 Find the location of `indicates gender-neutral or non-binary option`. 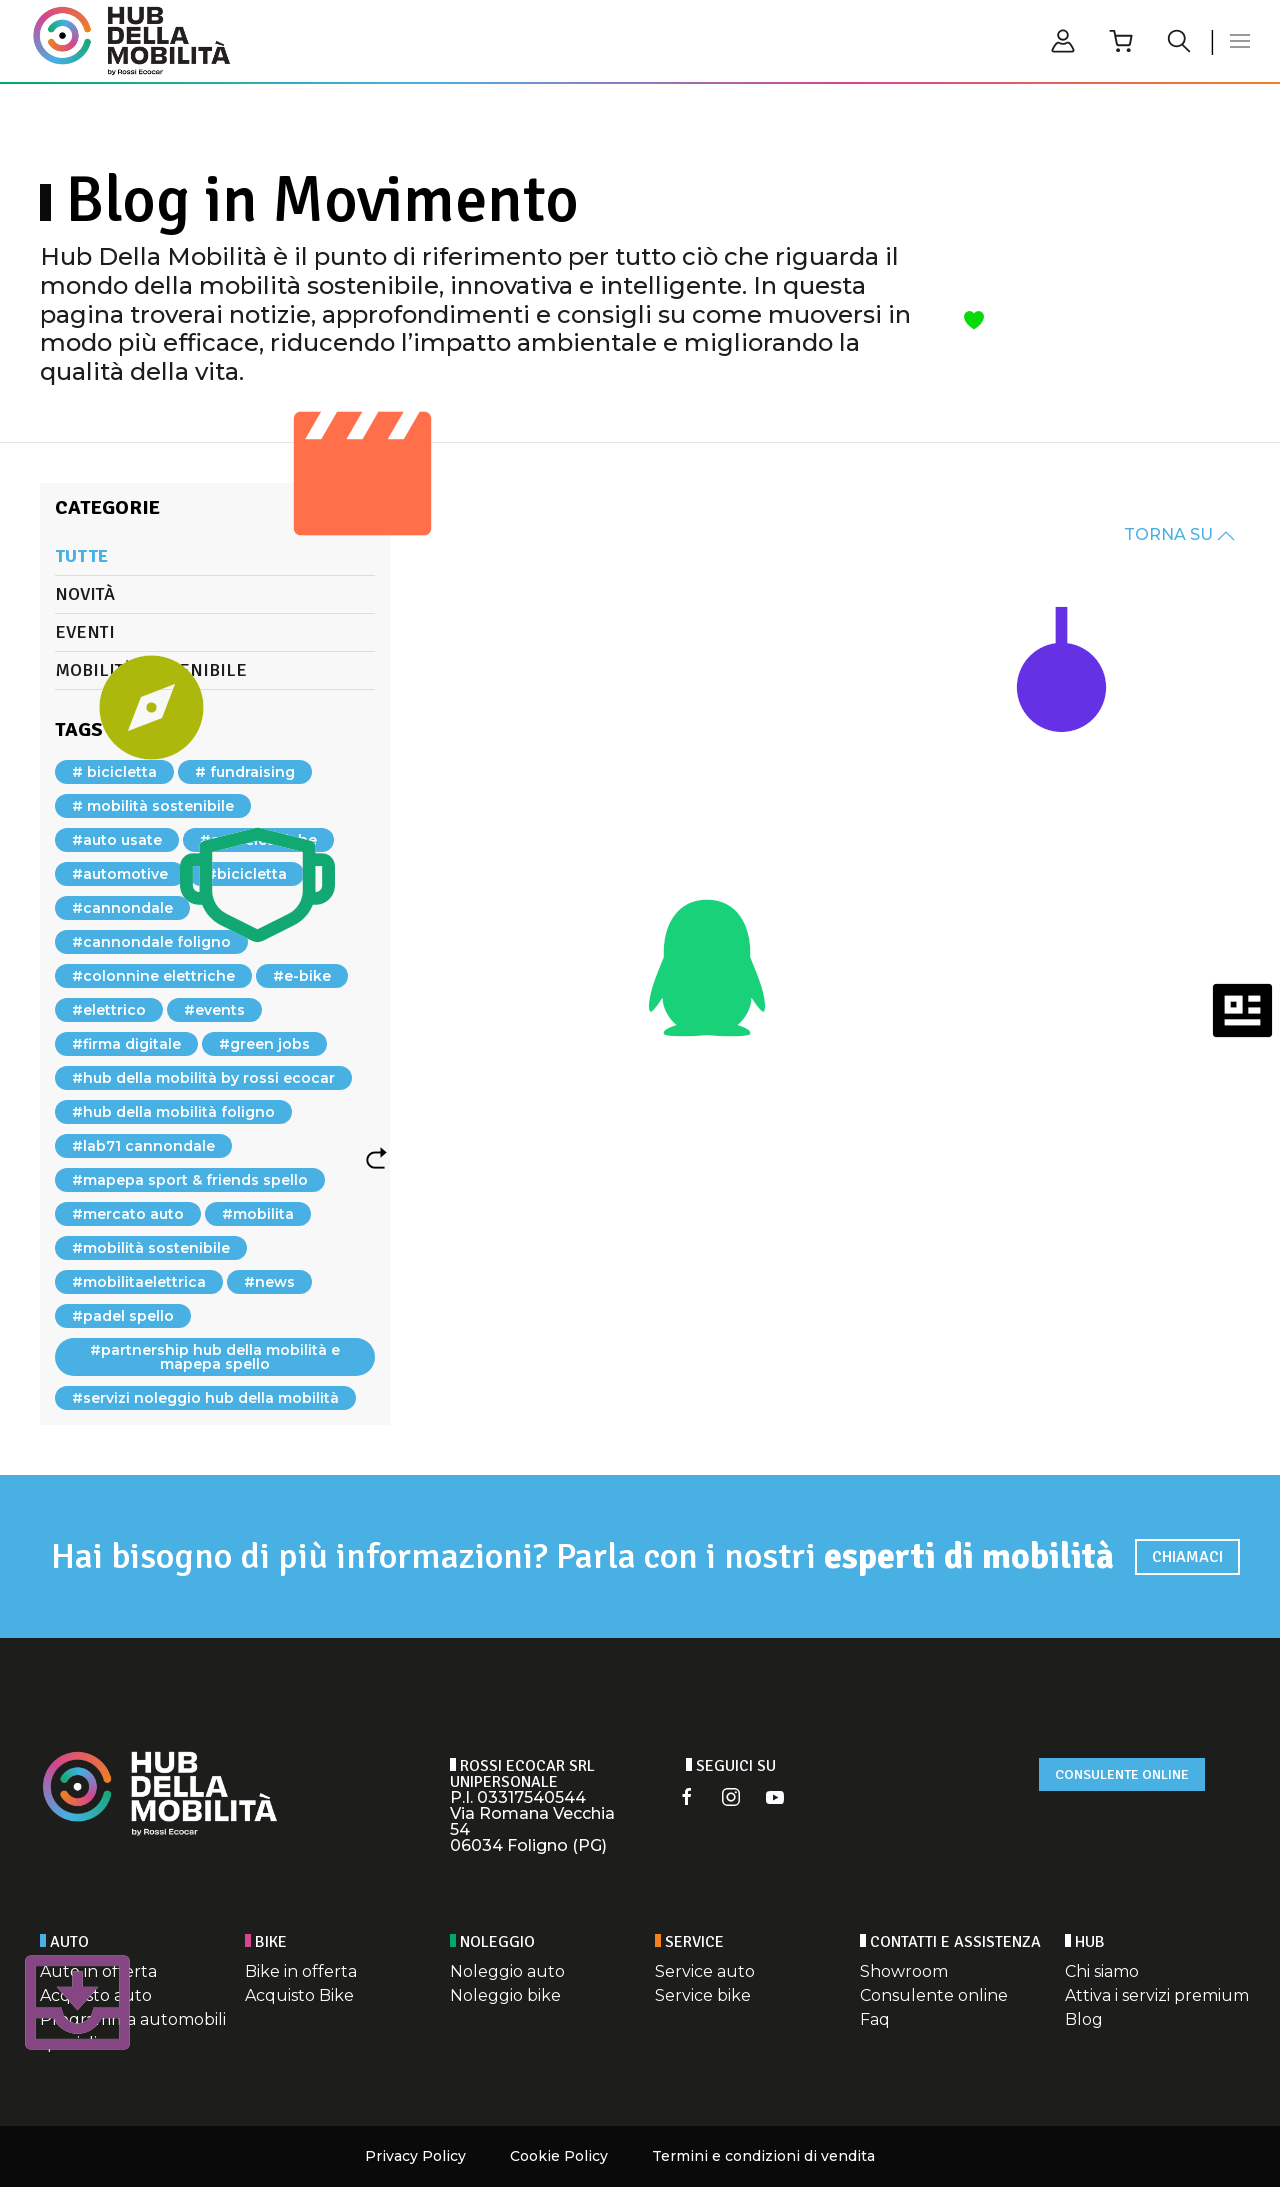

indicates gender-neutral or non-binary option is located at coordinates (1061, 672).